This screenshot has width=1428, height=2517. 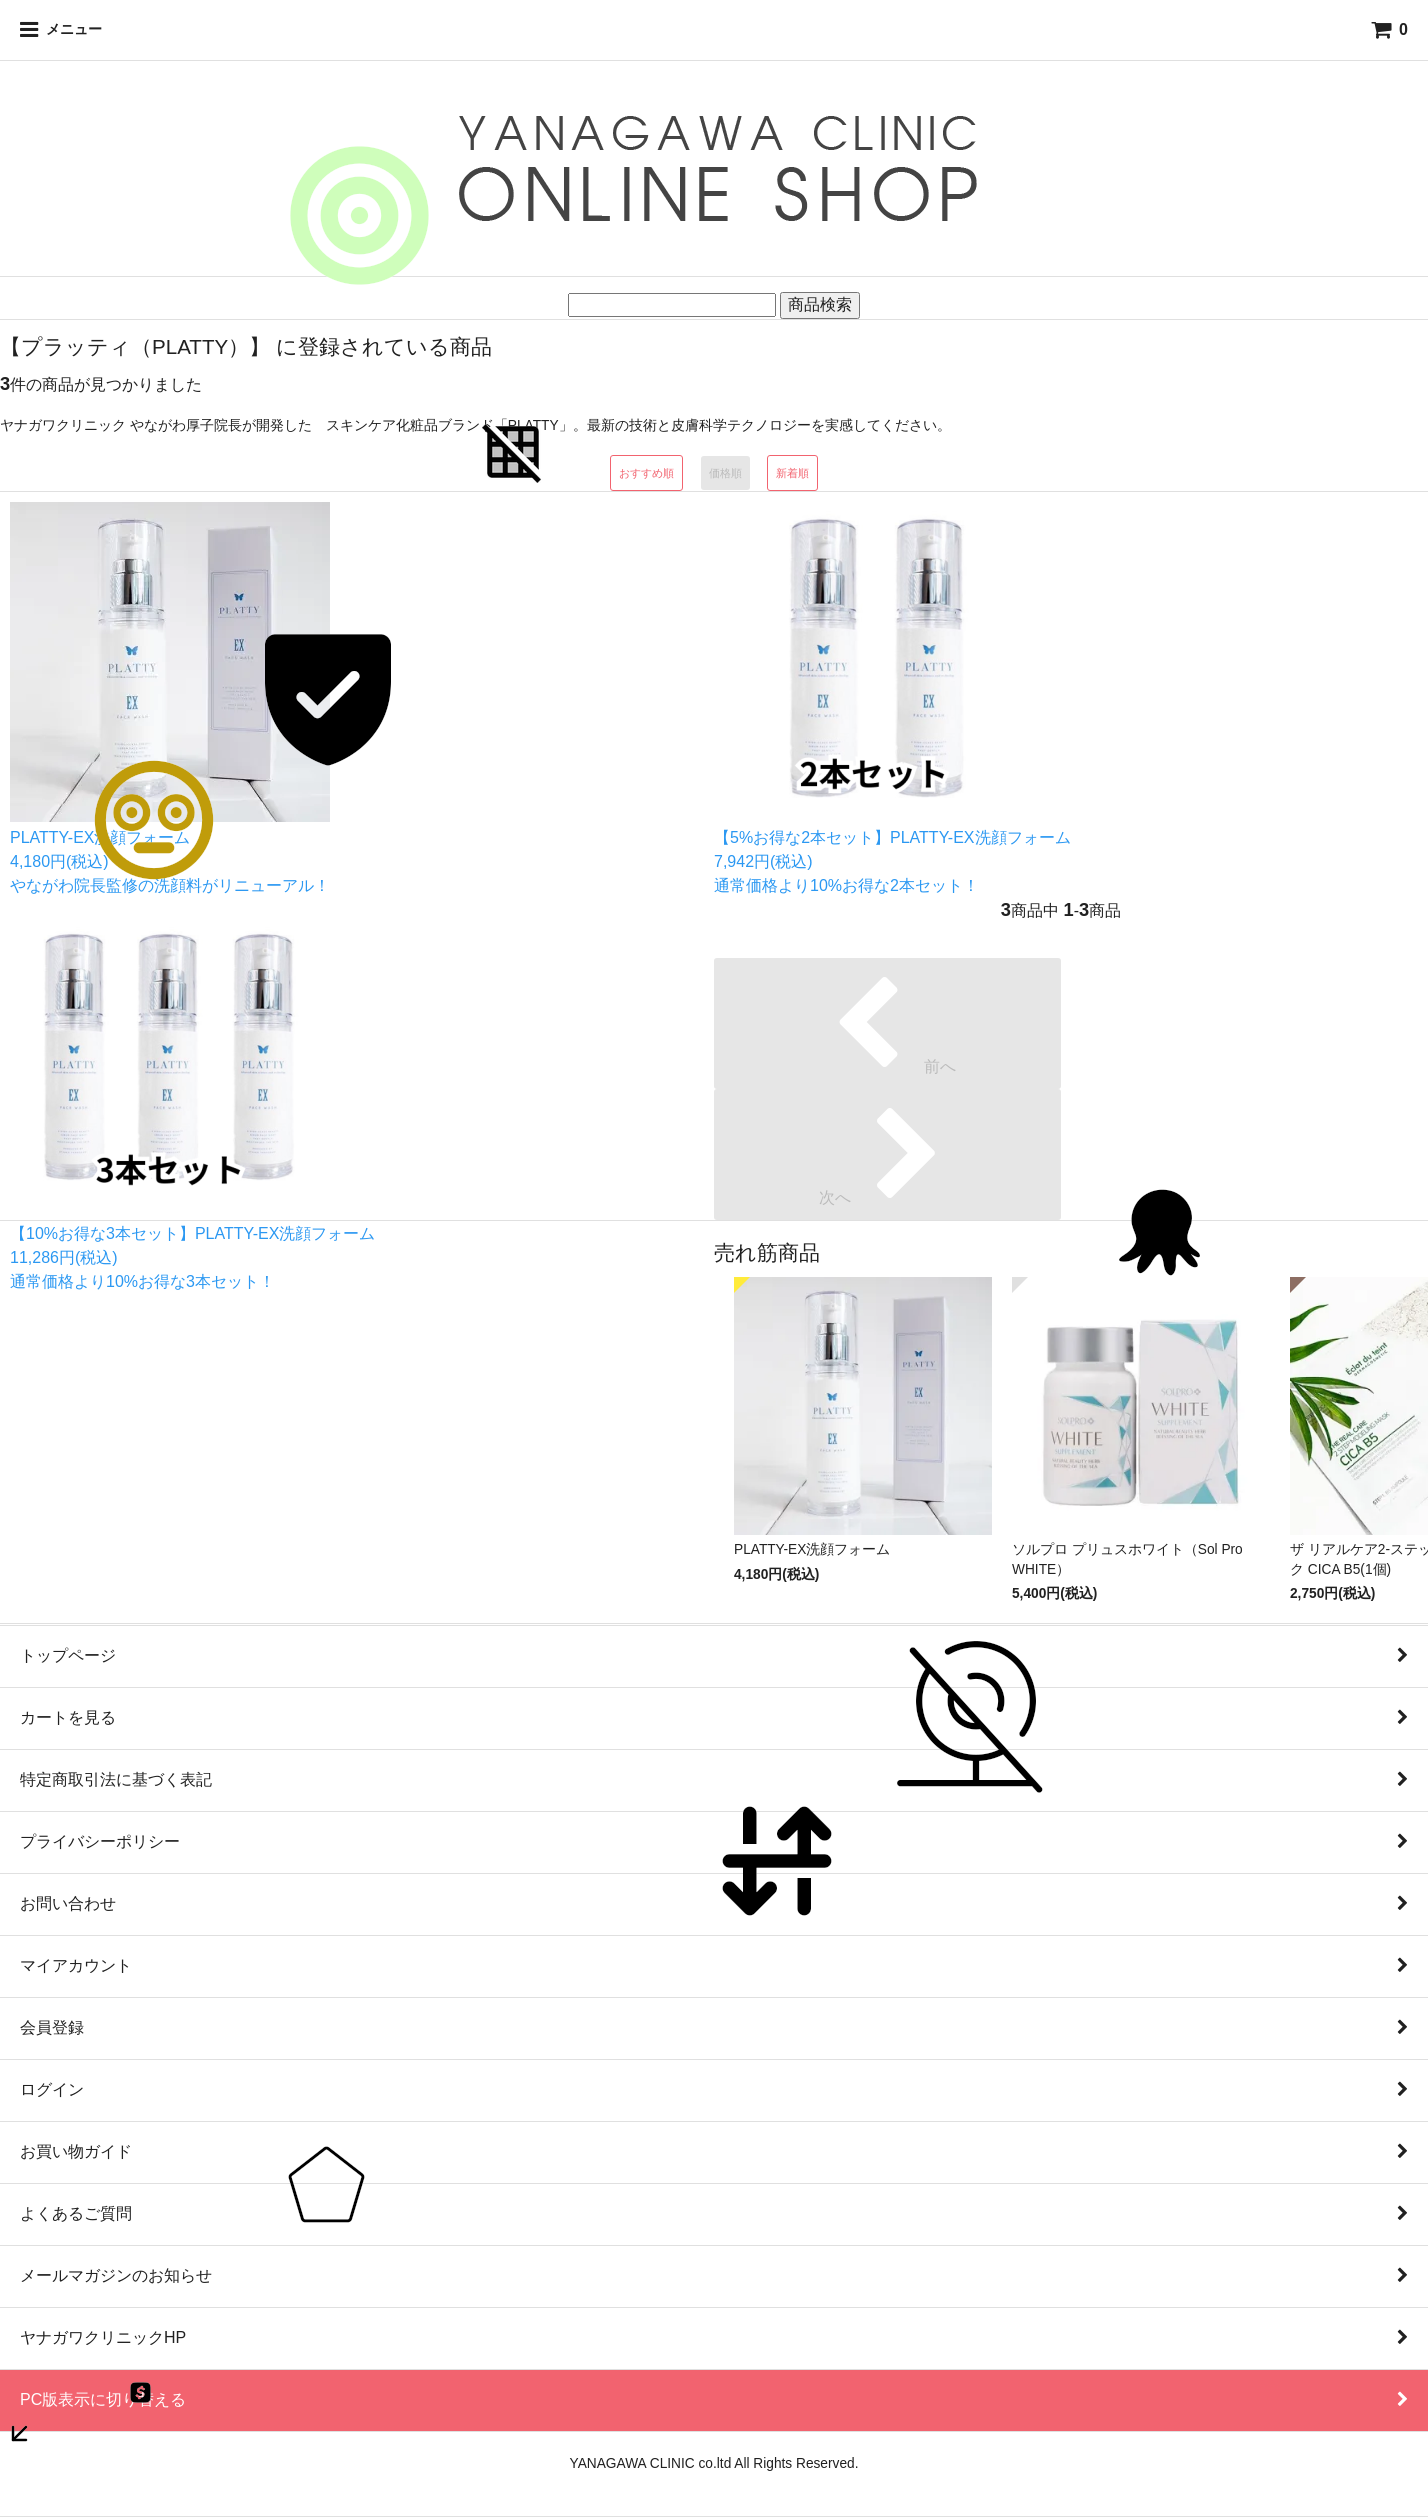 I want to click on flushed or surprised emoji reaction, so click(x=154, y=820).